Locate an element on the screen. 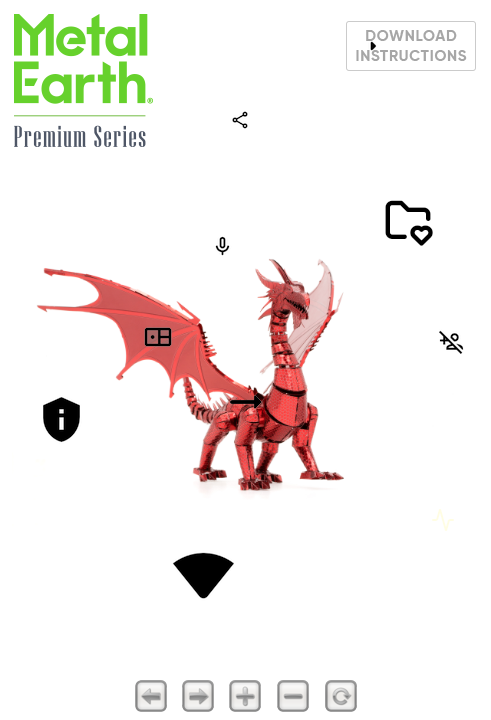  view activity or health metrics is located at coordinates (443, 520).